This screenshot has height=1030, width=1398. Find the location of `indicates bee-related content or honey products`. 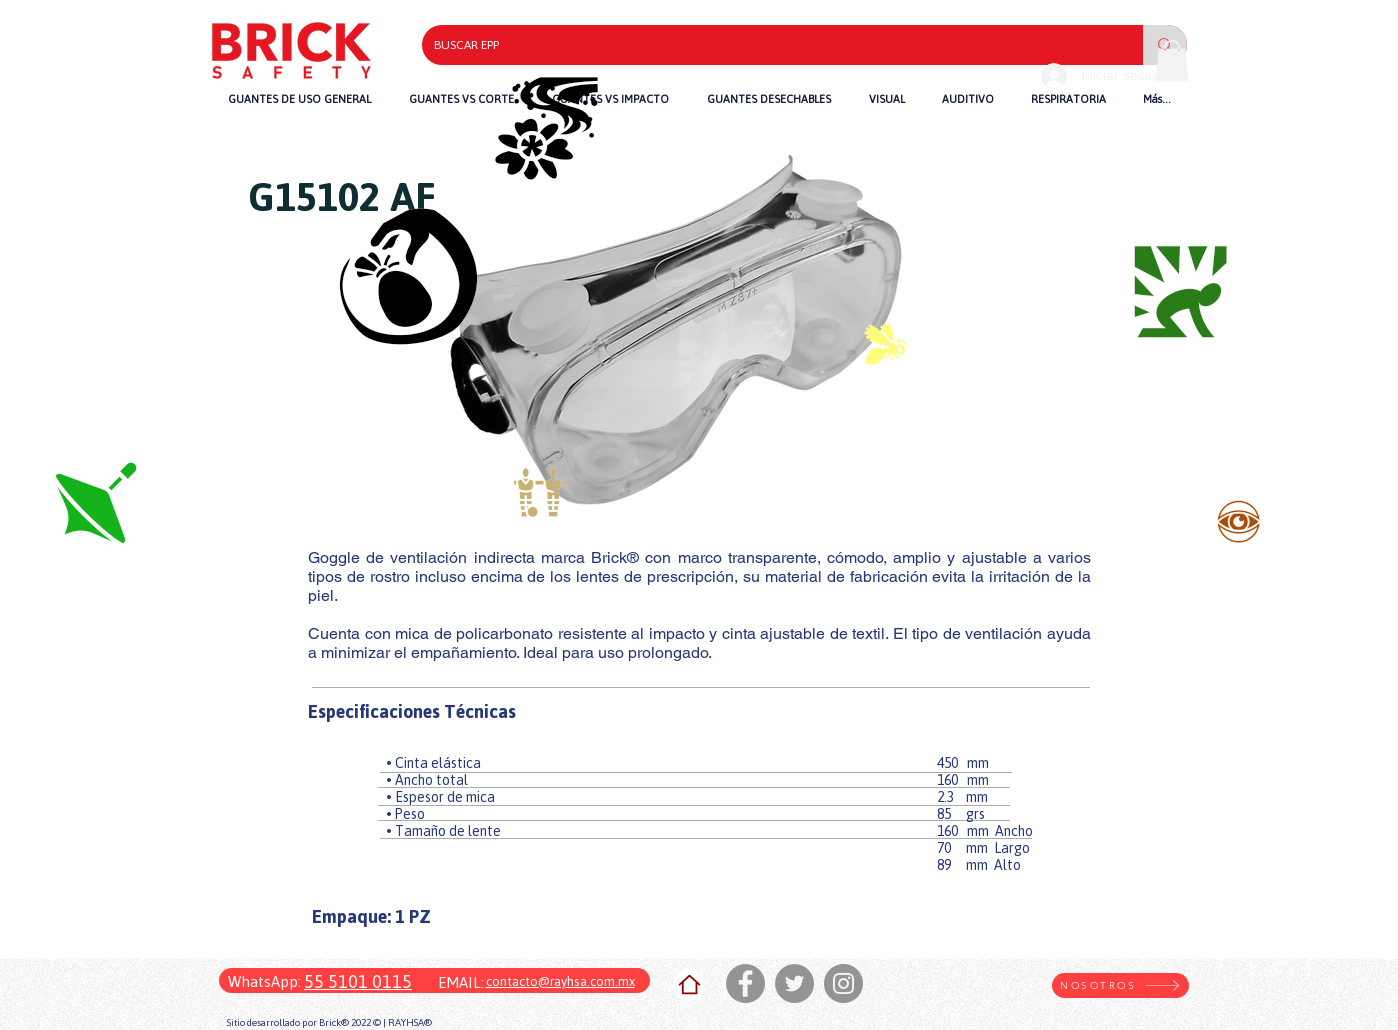

indicates bee-related content or honey products is located at coordinates (886, 345).